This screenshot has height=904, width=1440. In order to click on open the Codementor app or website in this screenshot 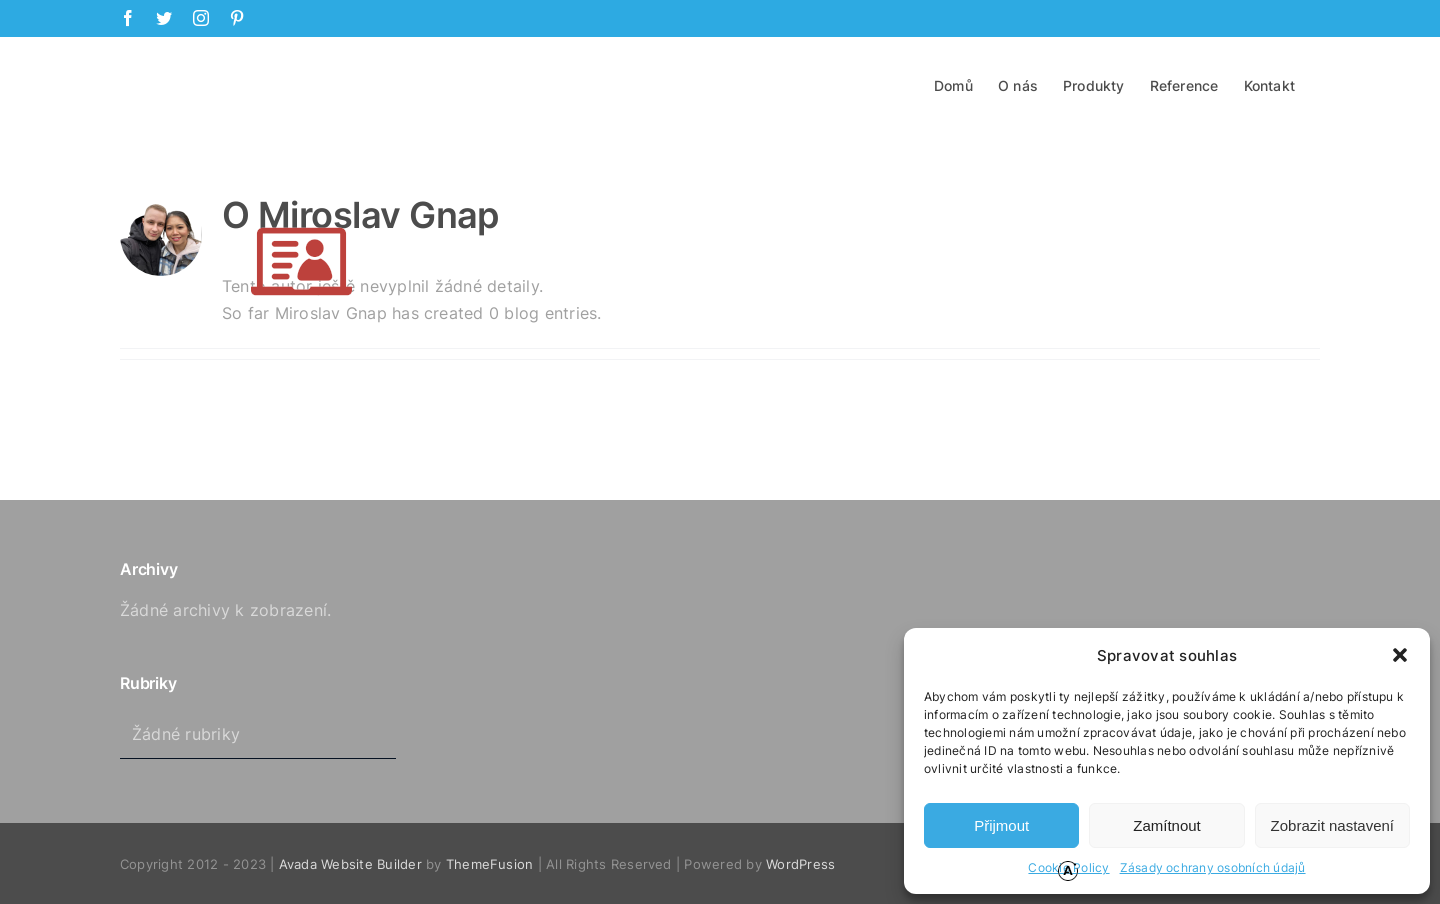, I will do `click(301, 261)`.